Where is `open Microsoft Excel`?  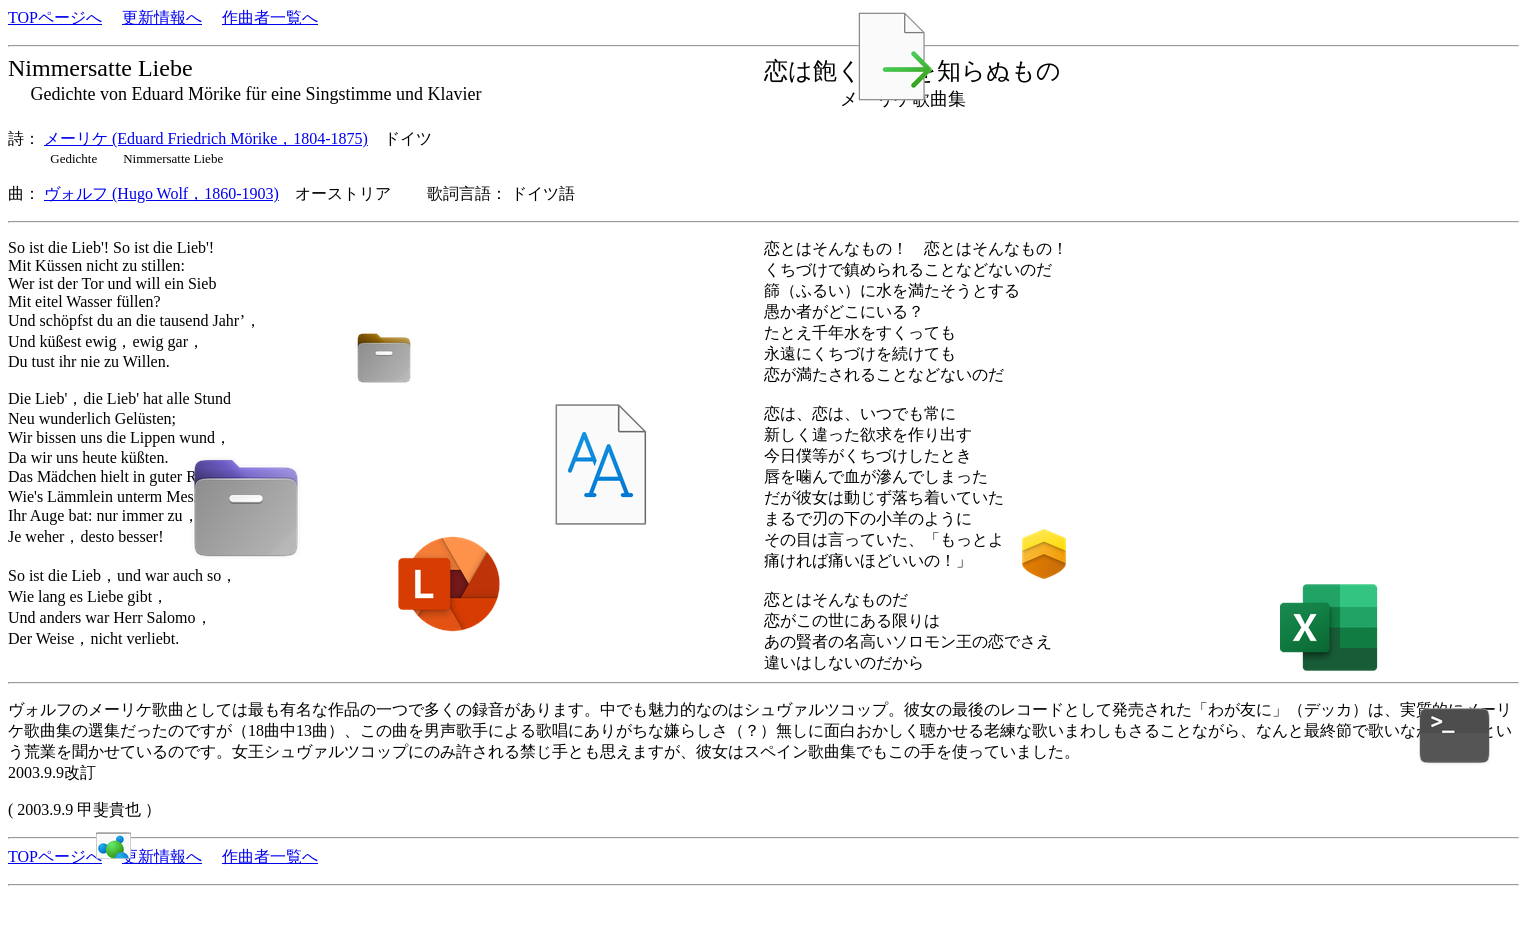
open Microsoft Excel is located at coordinates (1329, 627).